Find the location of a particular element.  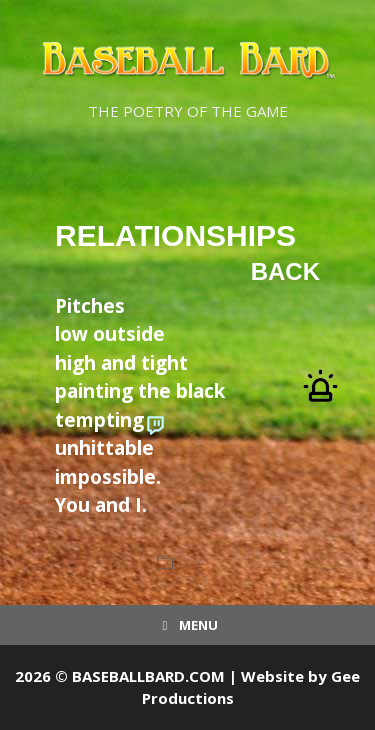

indicates urgent or high-priority notification is located at coordinates (320, 386).